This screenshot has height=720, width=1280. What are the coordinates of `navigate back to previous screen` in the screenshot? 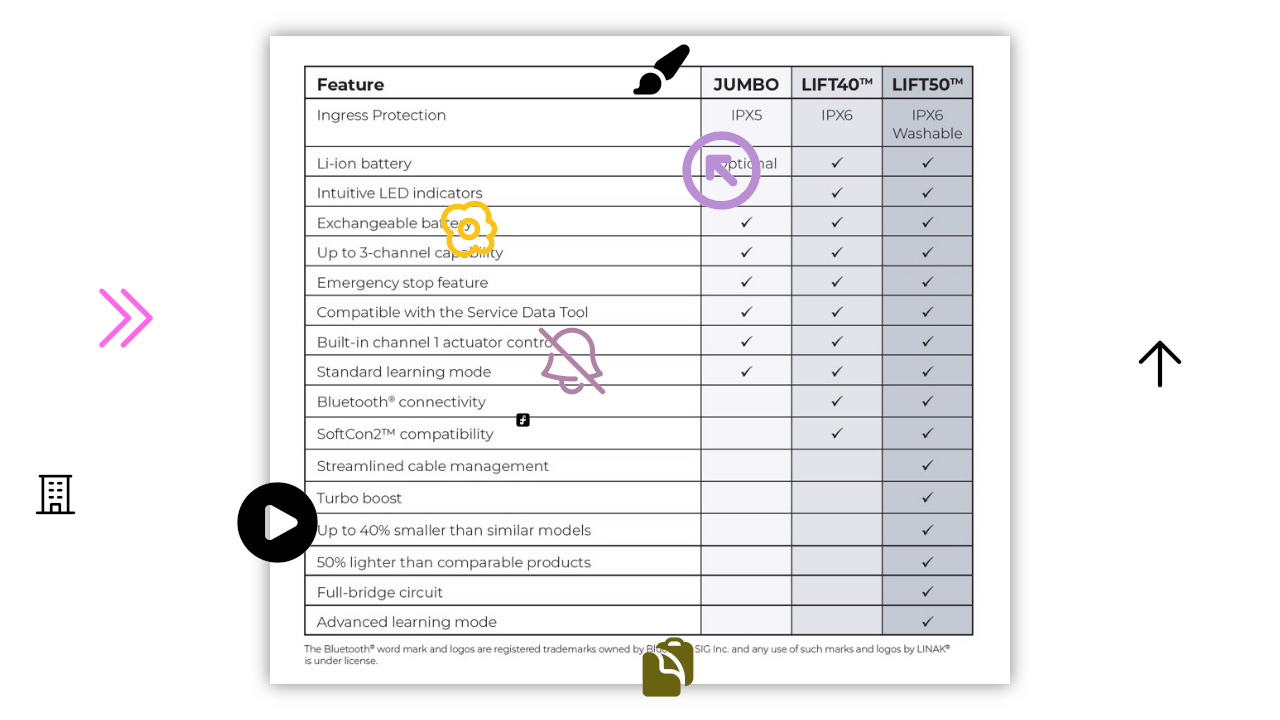 It's located at (721, 170).